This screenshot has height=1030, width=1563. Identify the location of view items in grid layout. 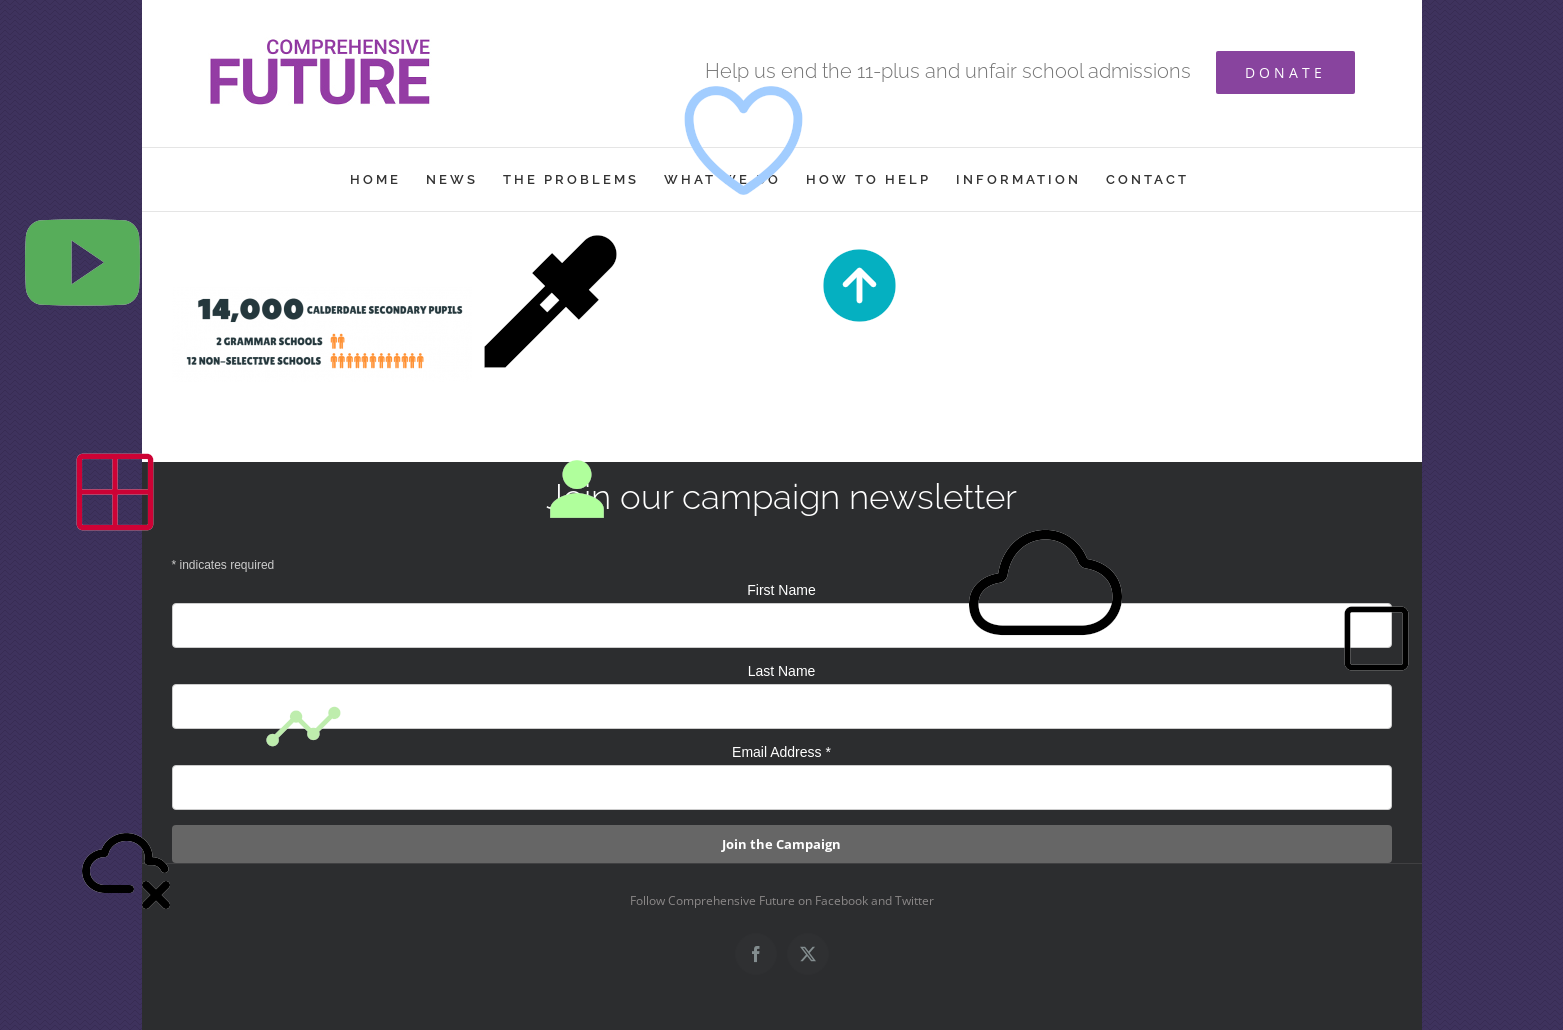
(115, 492).